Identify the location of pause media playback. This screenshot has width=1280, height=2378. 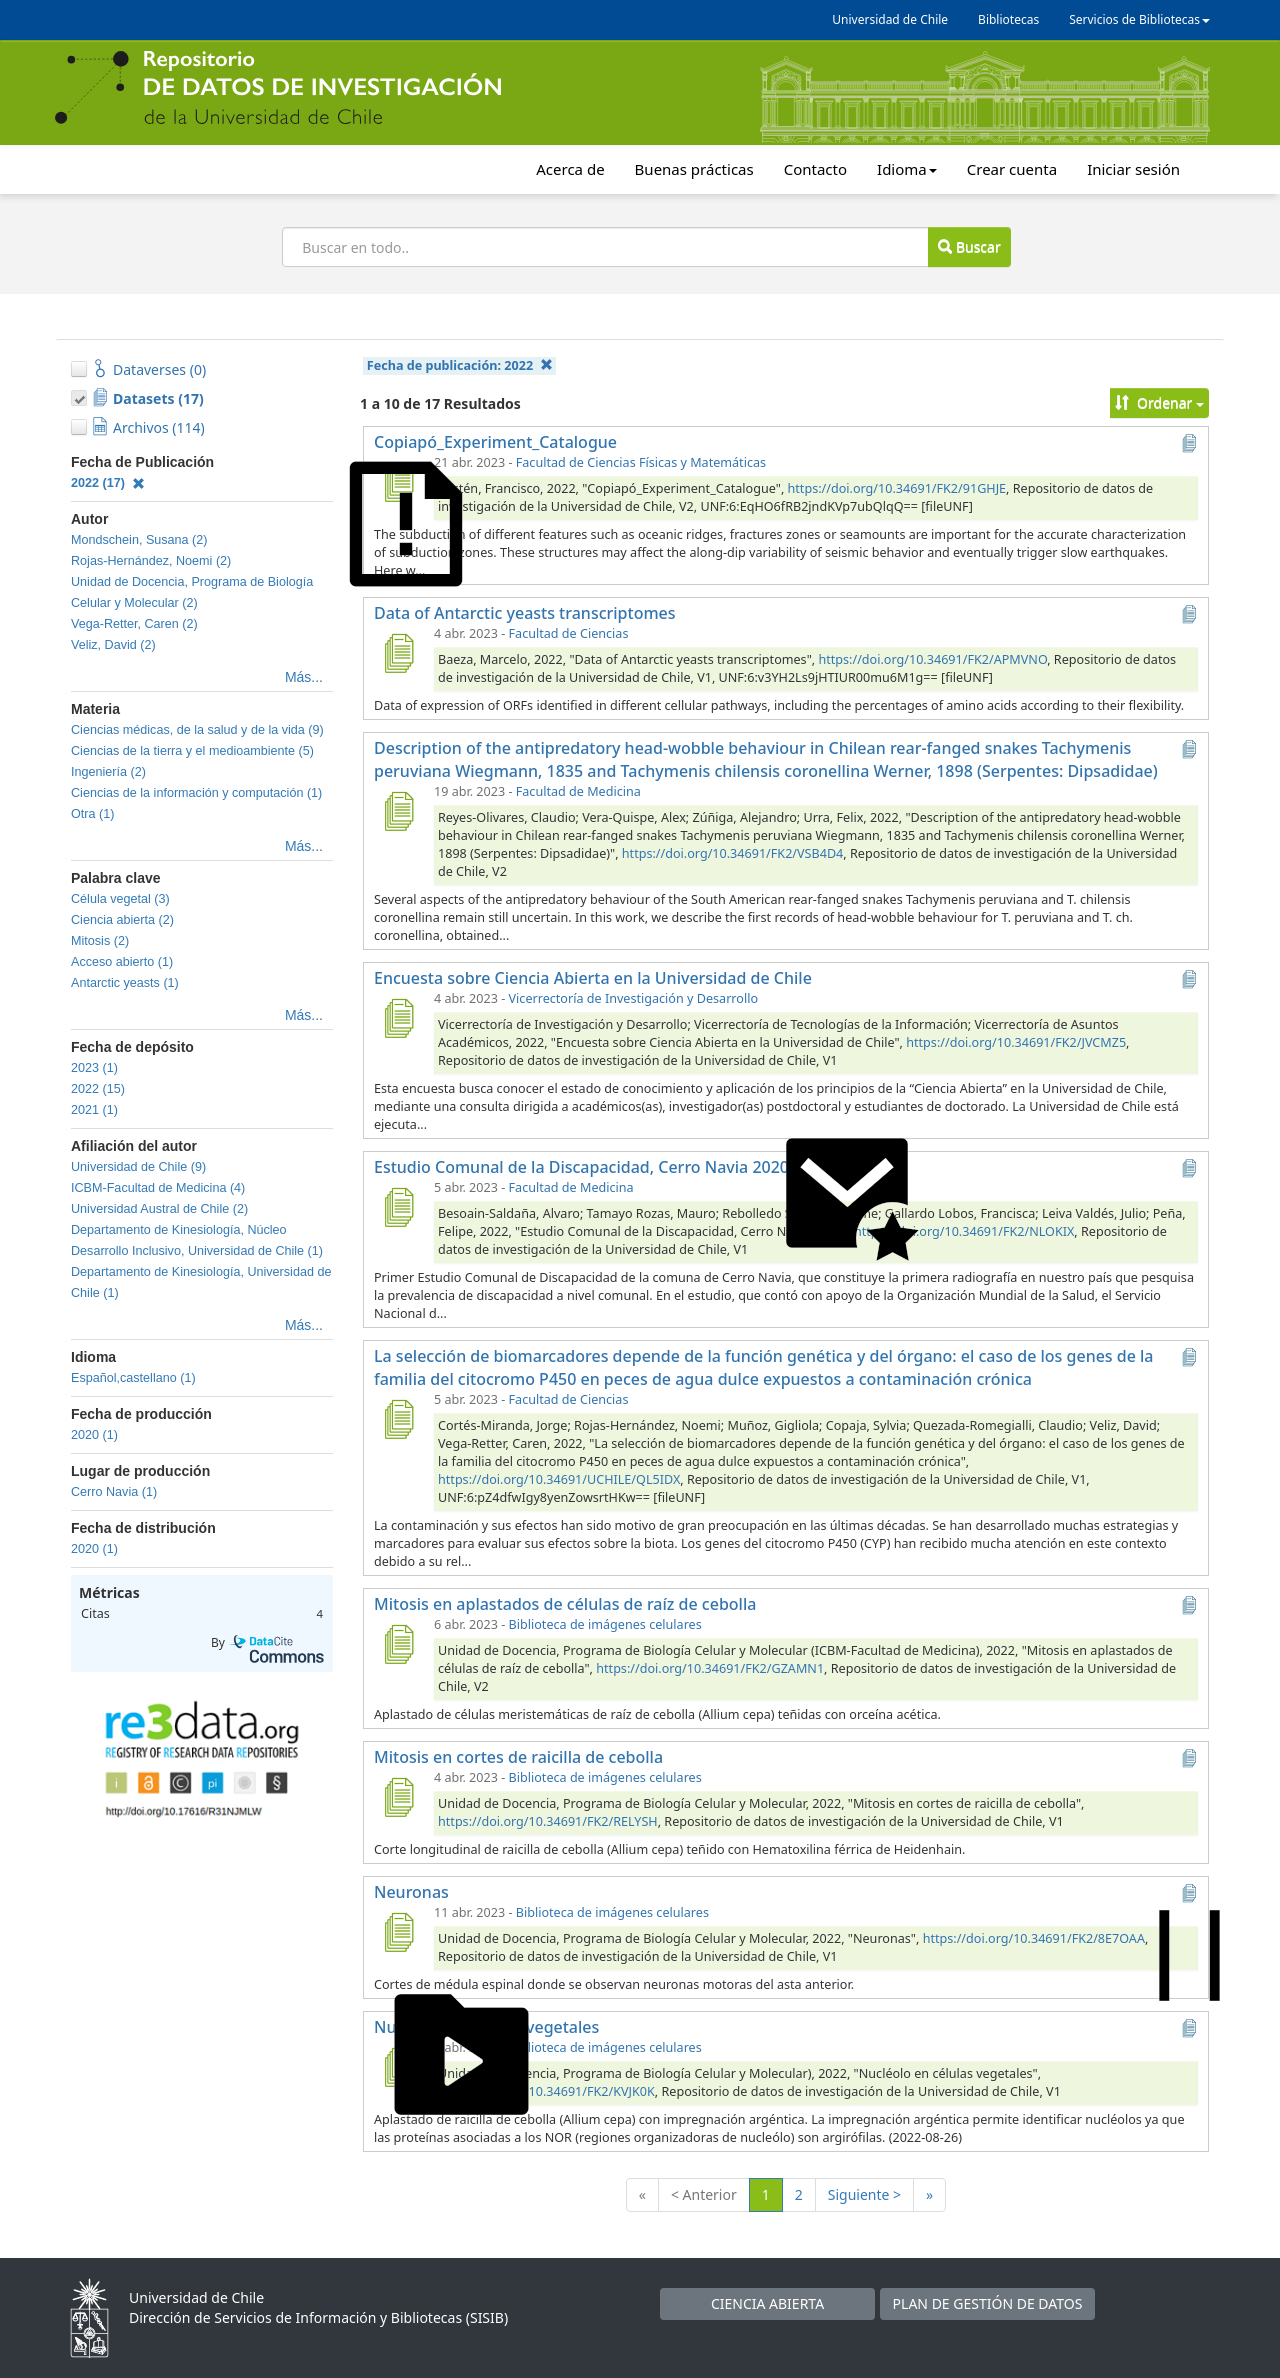
(1189, 1955).